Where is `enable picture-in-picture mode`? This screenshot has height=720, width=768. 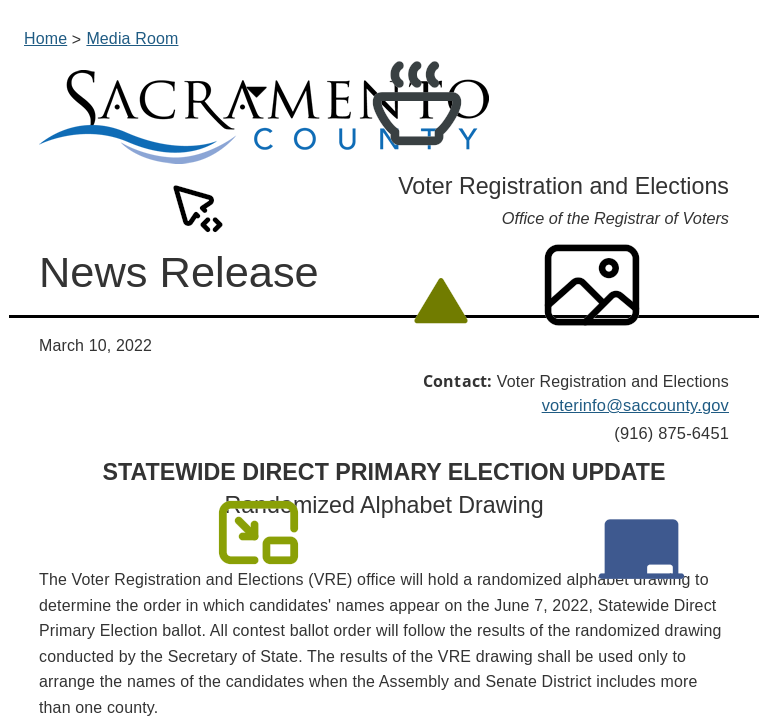
enable picture-in-picture mode is located at coordinates (258, 532).